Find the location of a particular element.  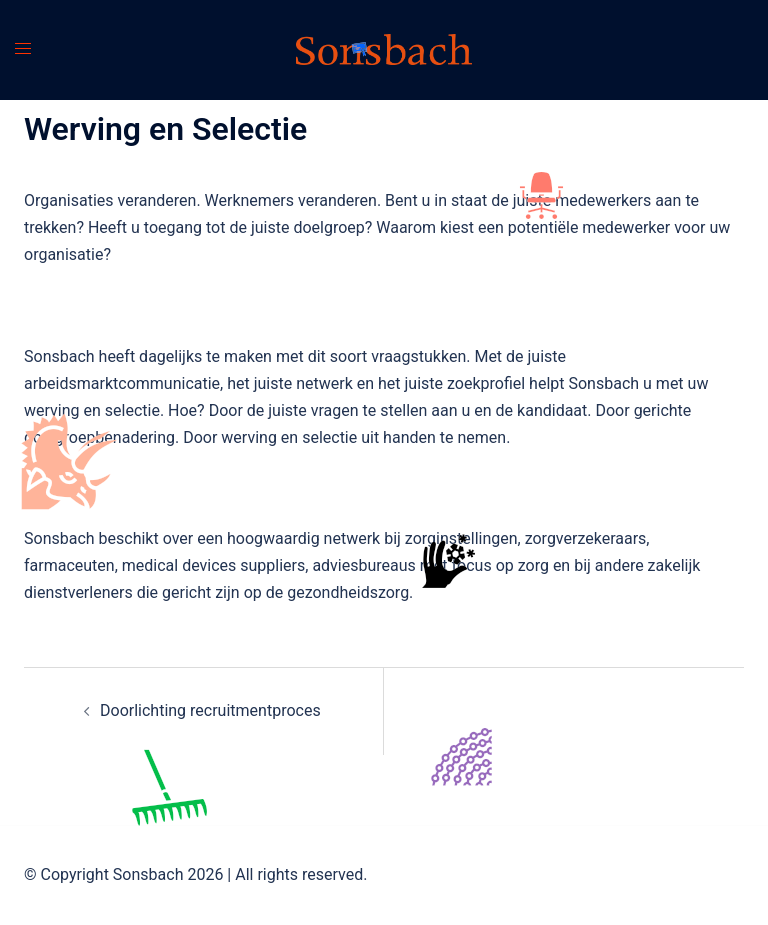

indicates a secure or encrypted connection is located at coordinates (461, 755).